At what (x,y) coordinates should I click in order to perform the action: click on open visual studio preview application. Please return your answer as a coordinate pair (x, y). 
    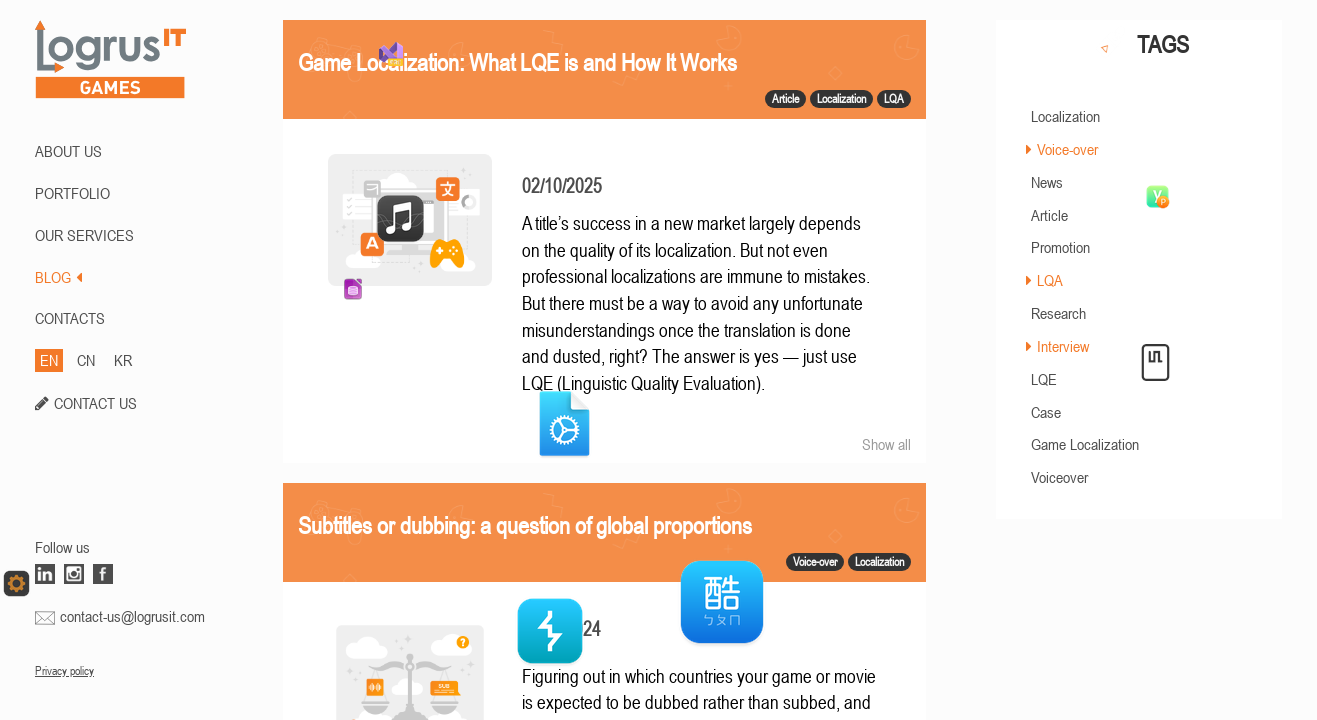
    Looking at the image, I should click on (391, 54).